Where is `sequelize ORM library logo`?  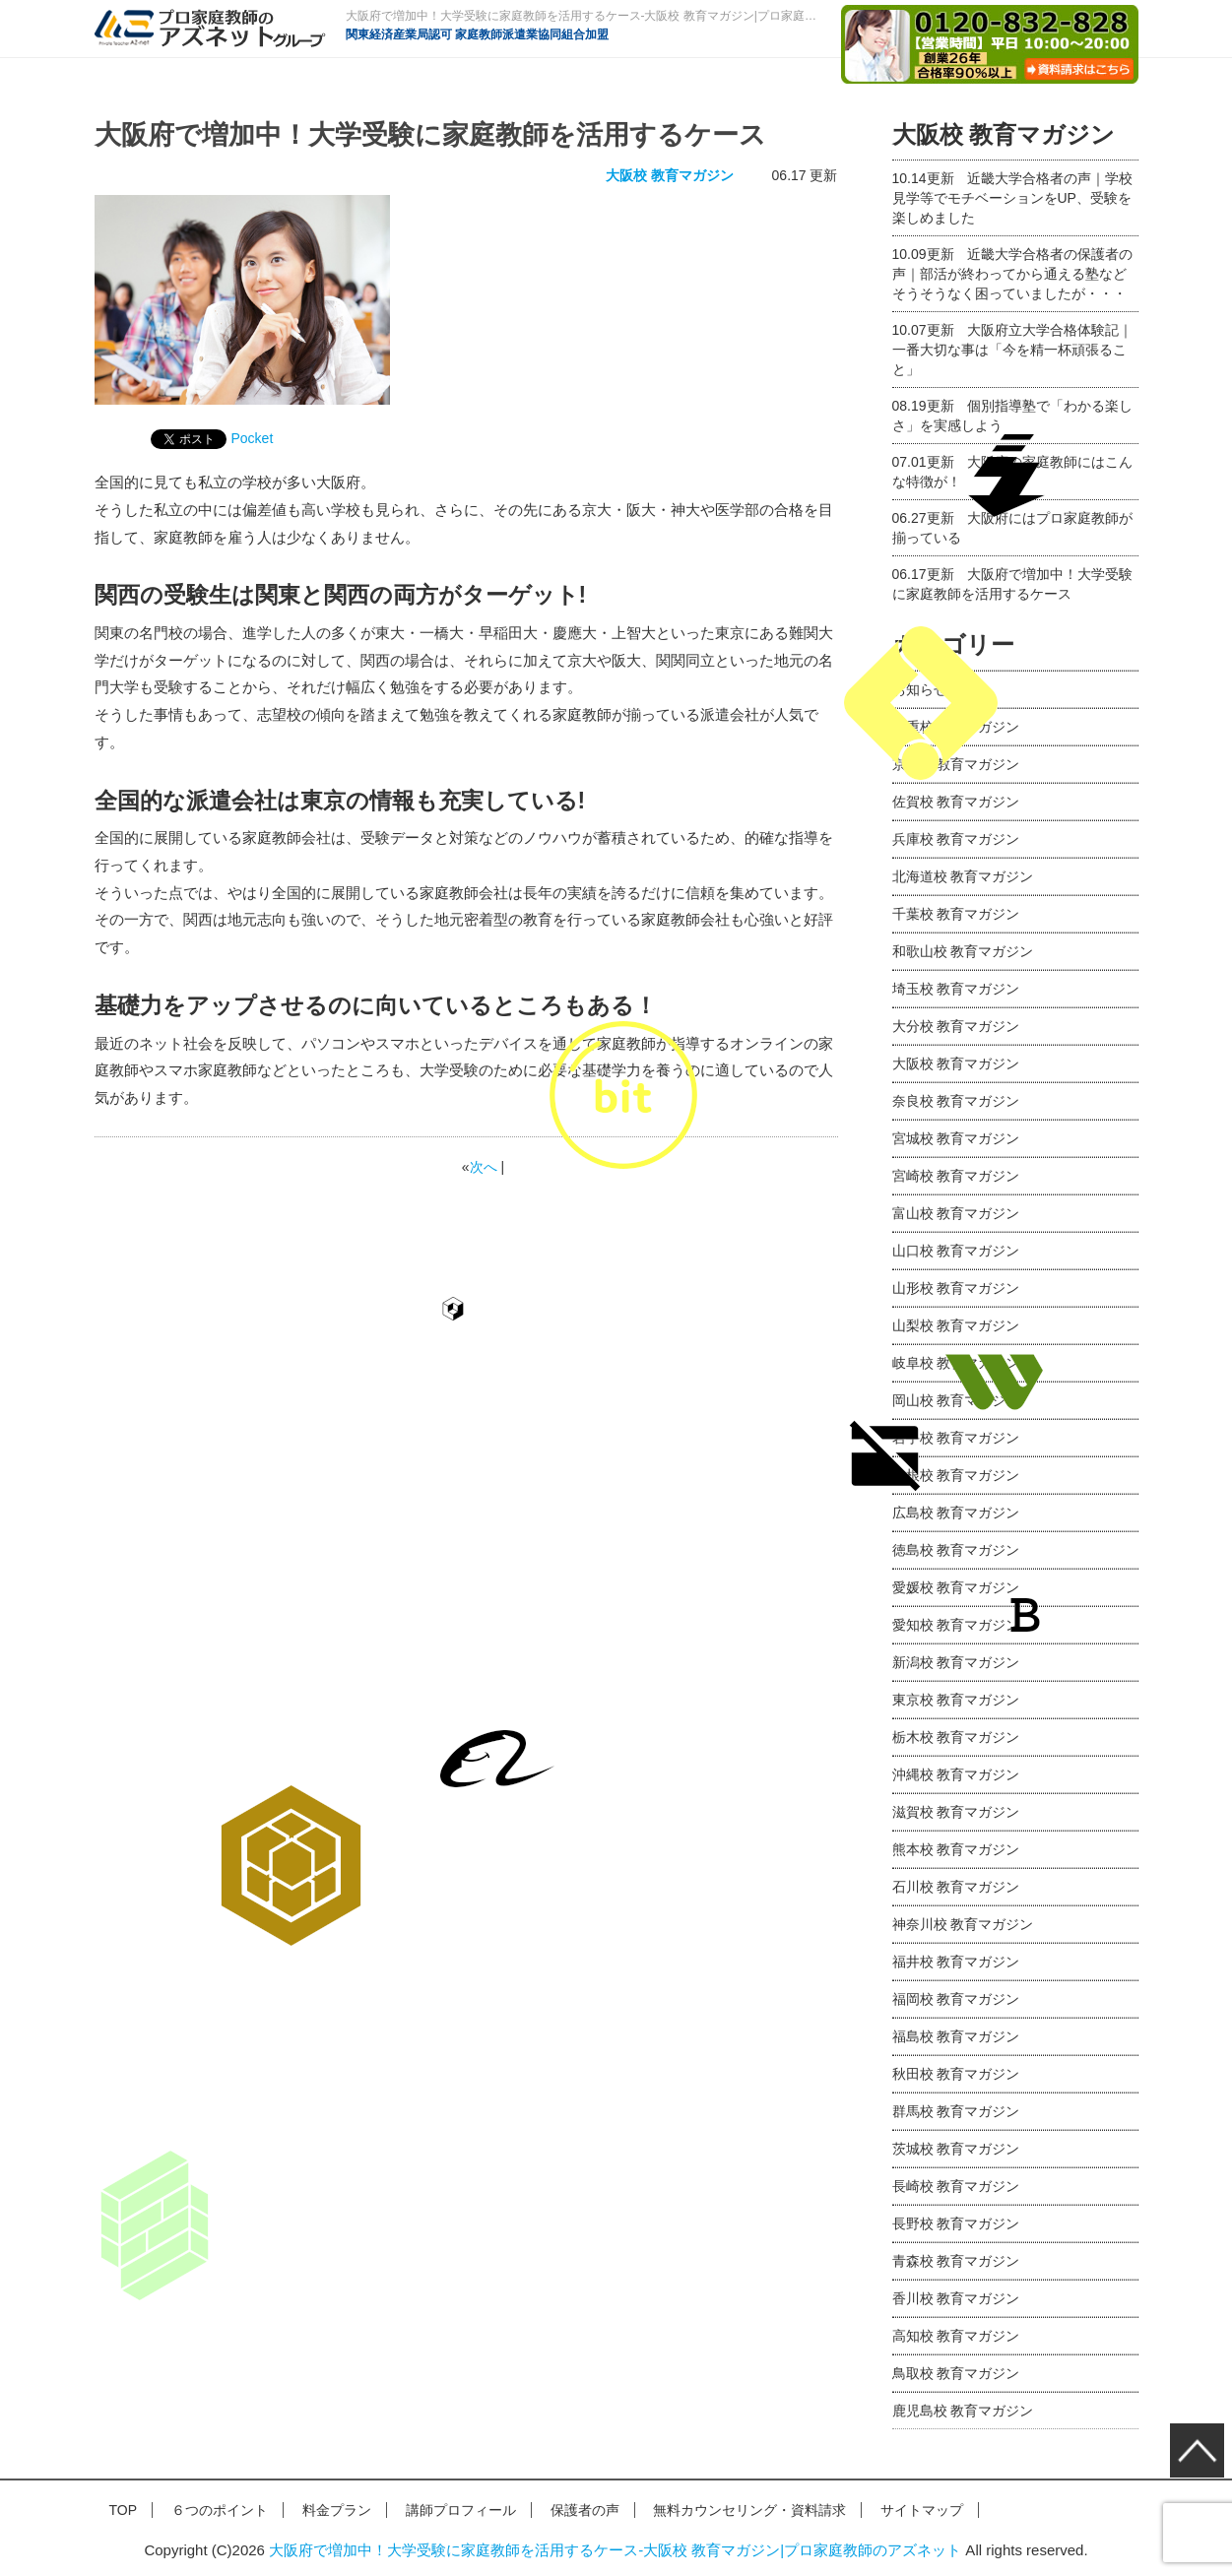
sequelize ORM library logo is located at coordinates (291, 1865).